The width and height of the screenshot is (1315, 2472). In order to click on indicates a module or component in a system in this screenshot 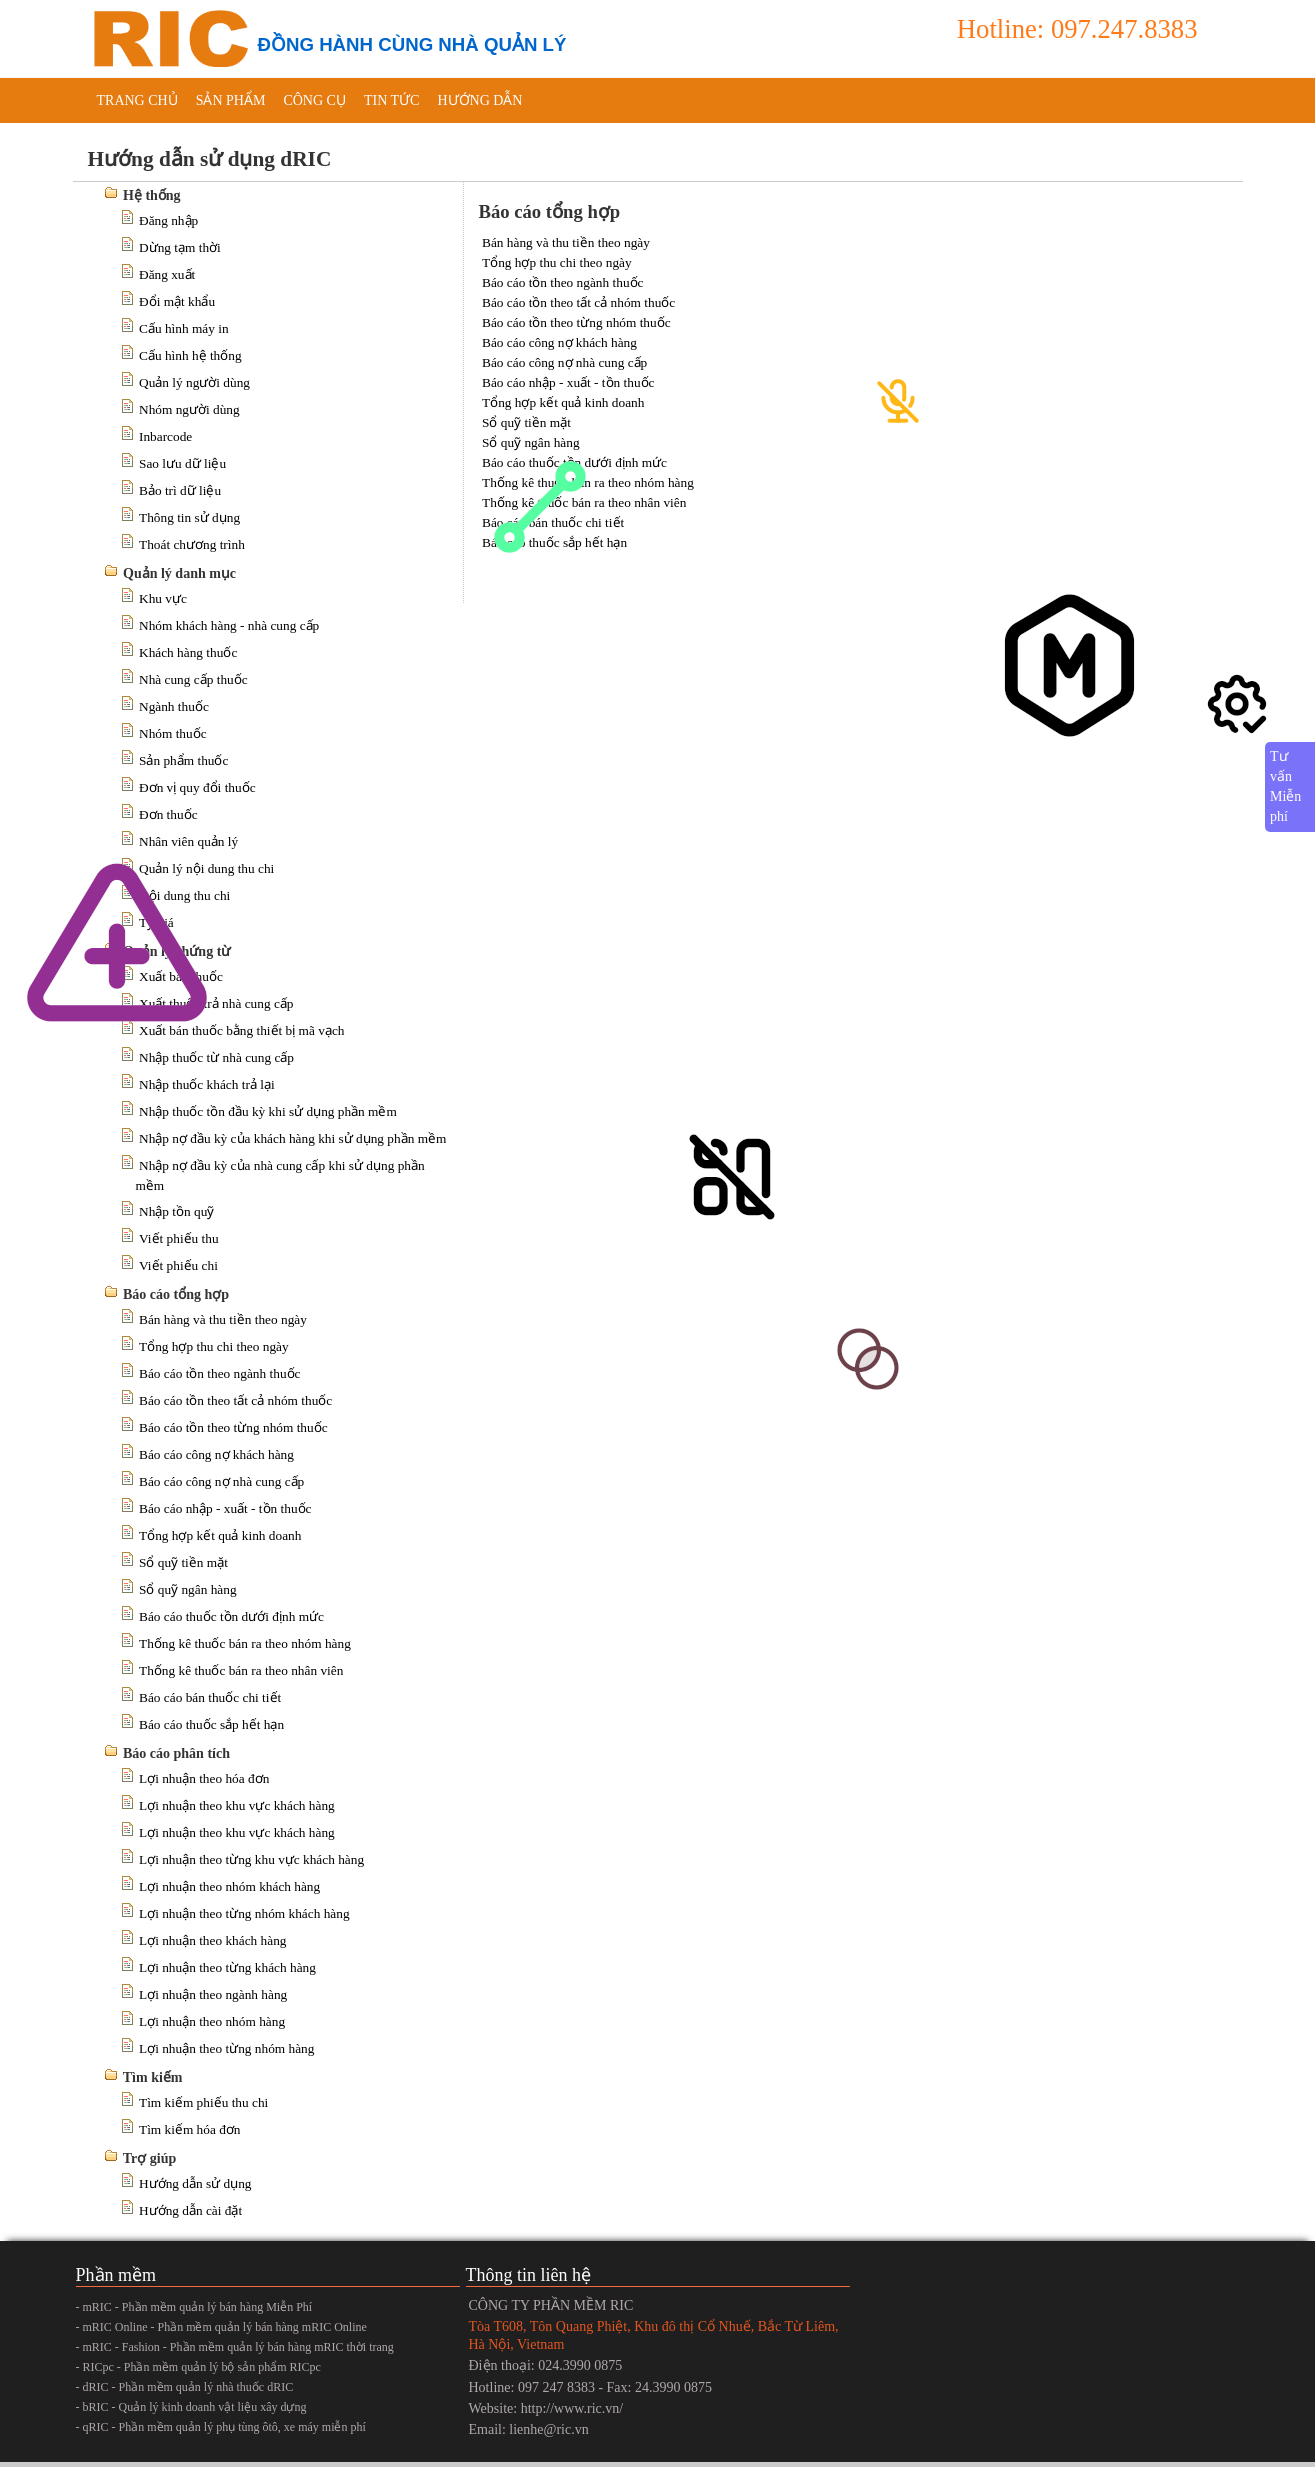, I will do `click(1069, 665)`.